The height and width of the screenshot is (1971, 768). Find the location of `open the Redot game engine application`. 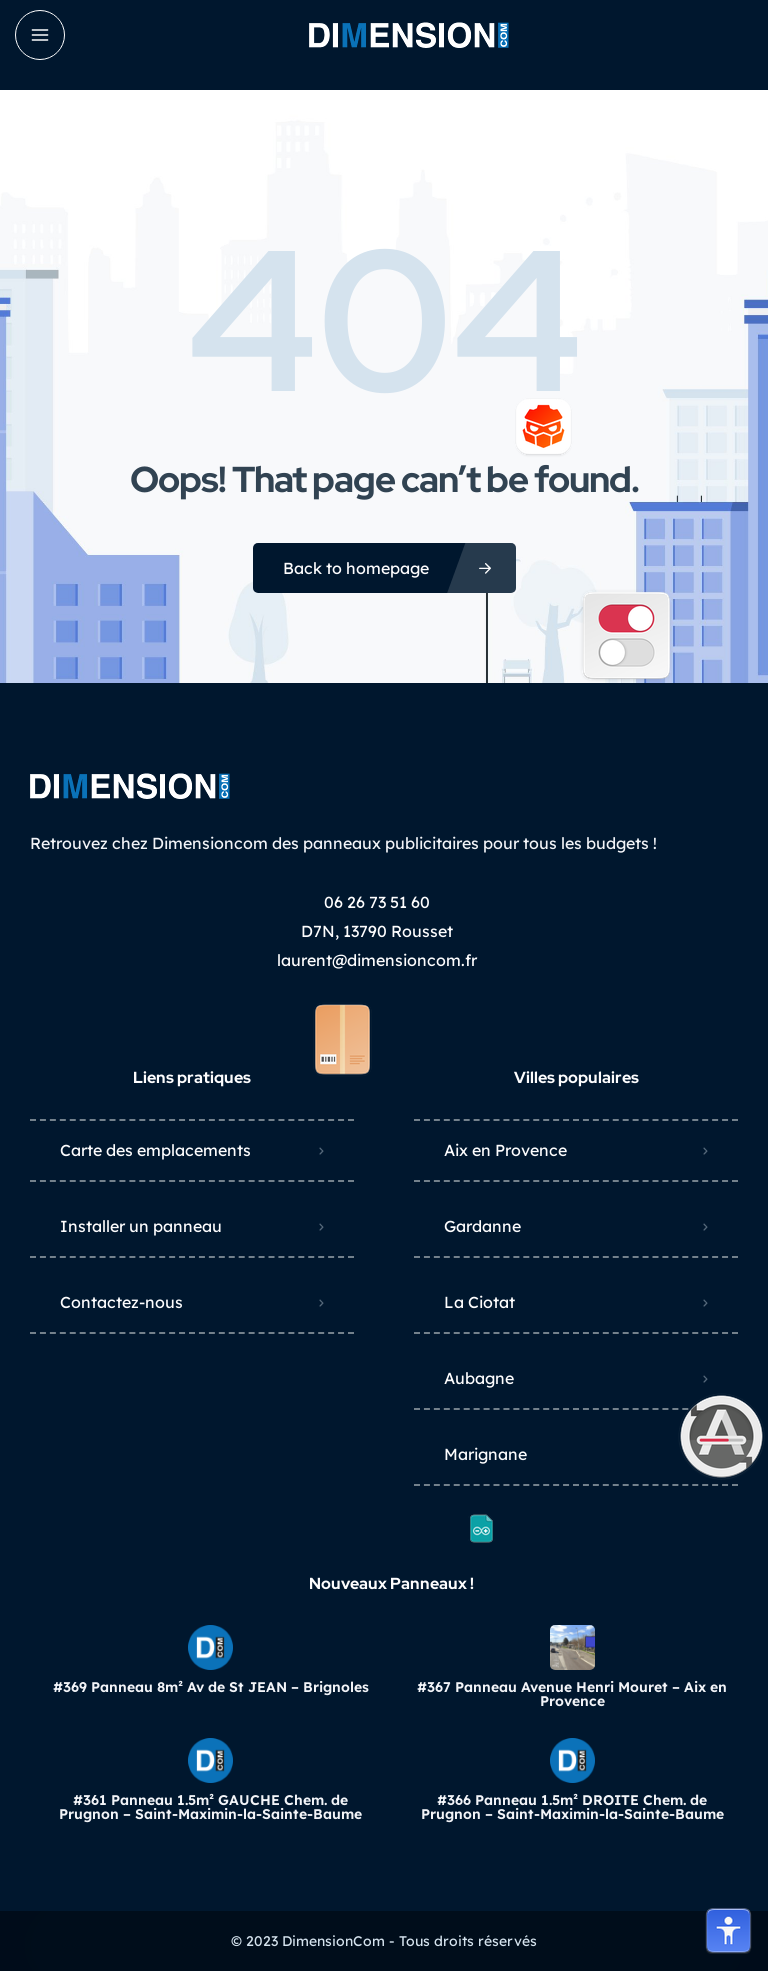

open the Redot game engine application is located at coordinates (543, 426).